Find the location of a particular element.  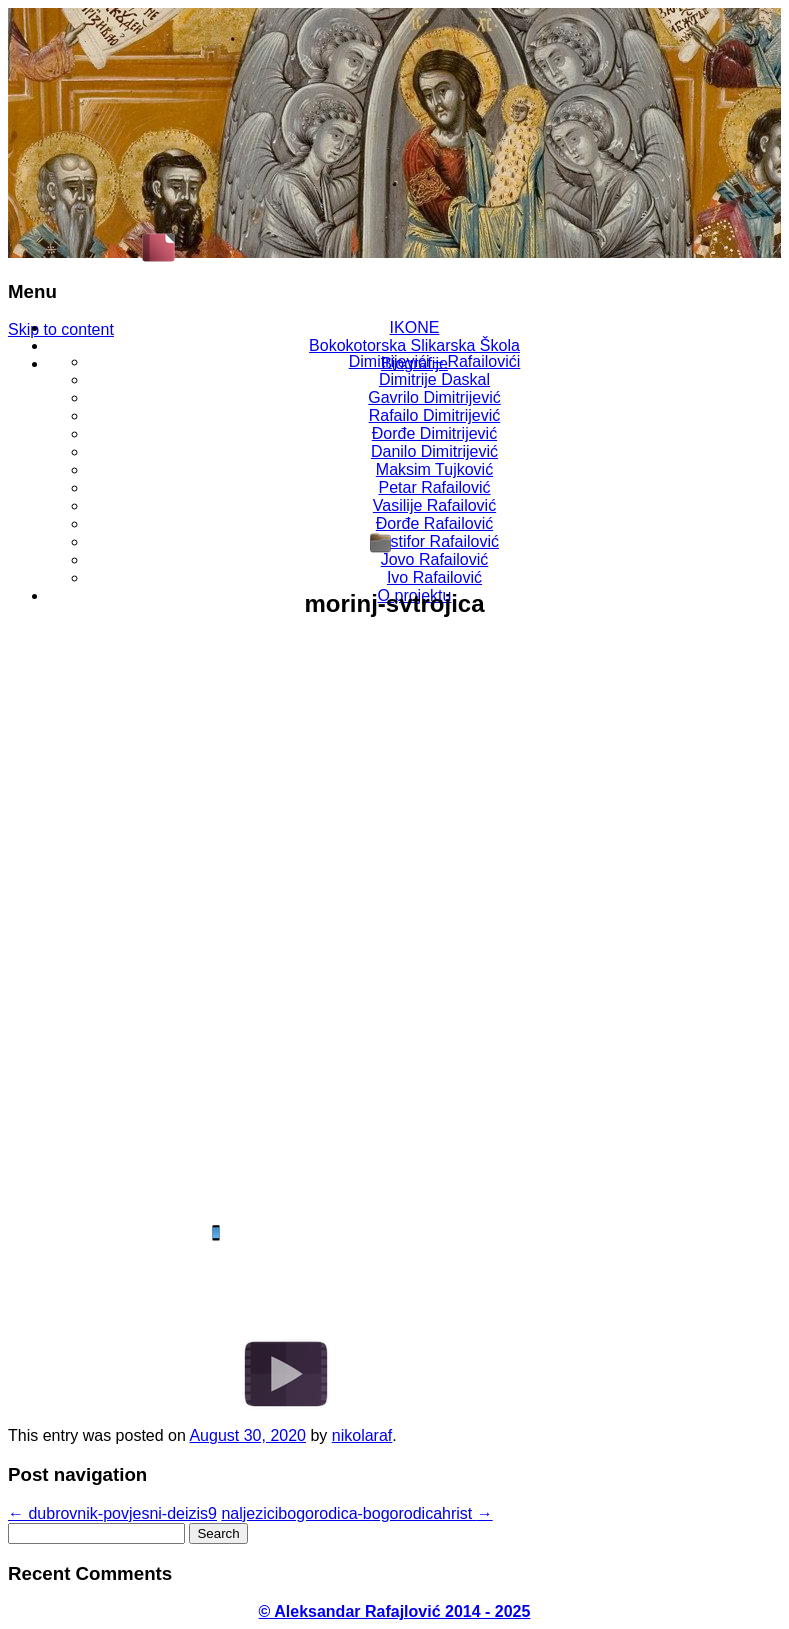

a video file type indicator is located at coordinates (286, 1368).